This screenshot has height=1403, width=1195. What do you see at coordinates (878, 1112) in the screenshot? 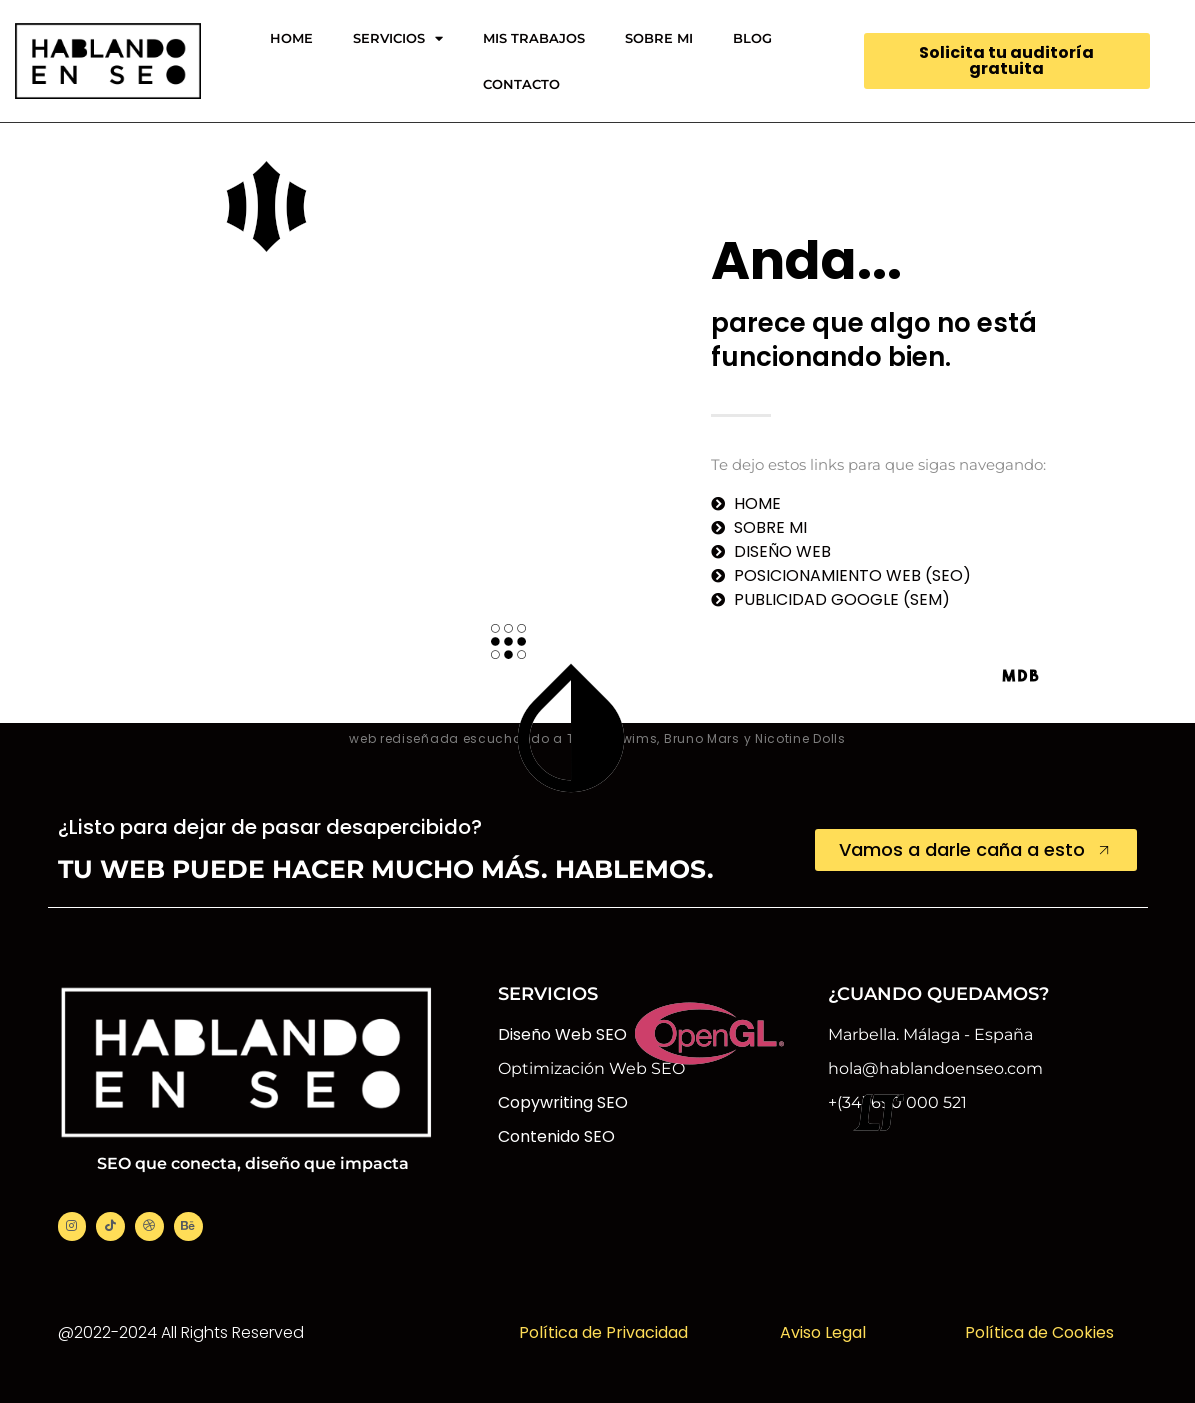
I see `open LTspice circuit simulation software` at bounding box center [878, 1112].